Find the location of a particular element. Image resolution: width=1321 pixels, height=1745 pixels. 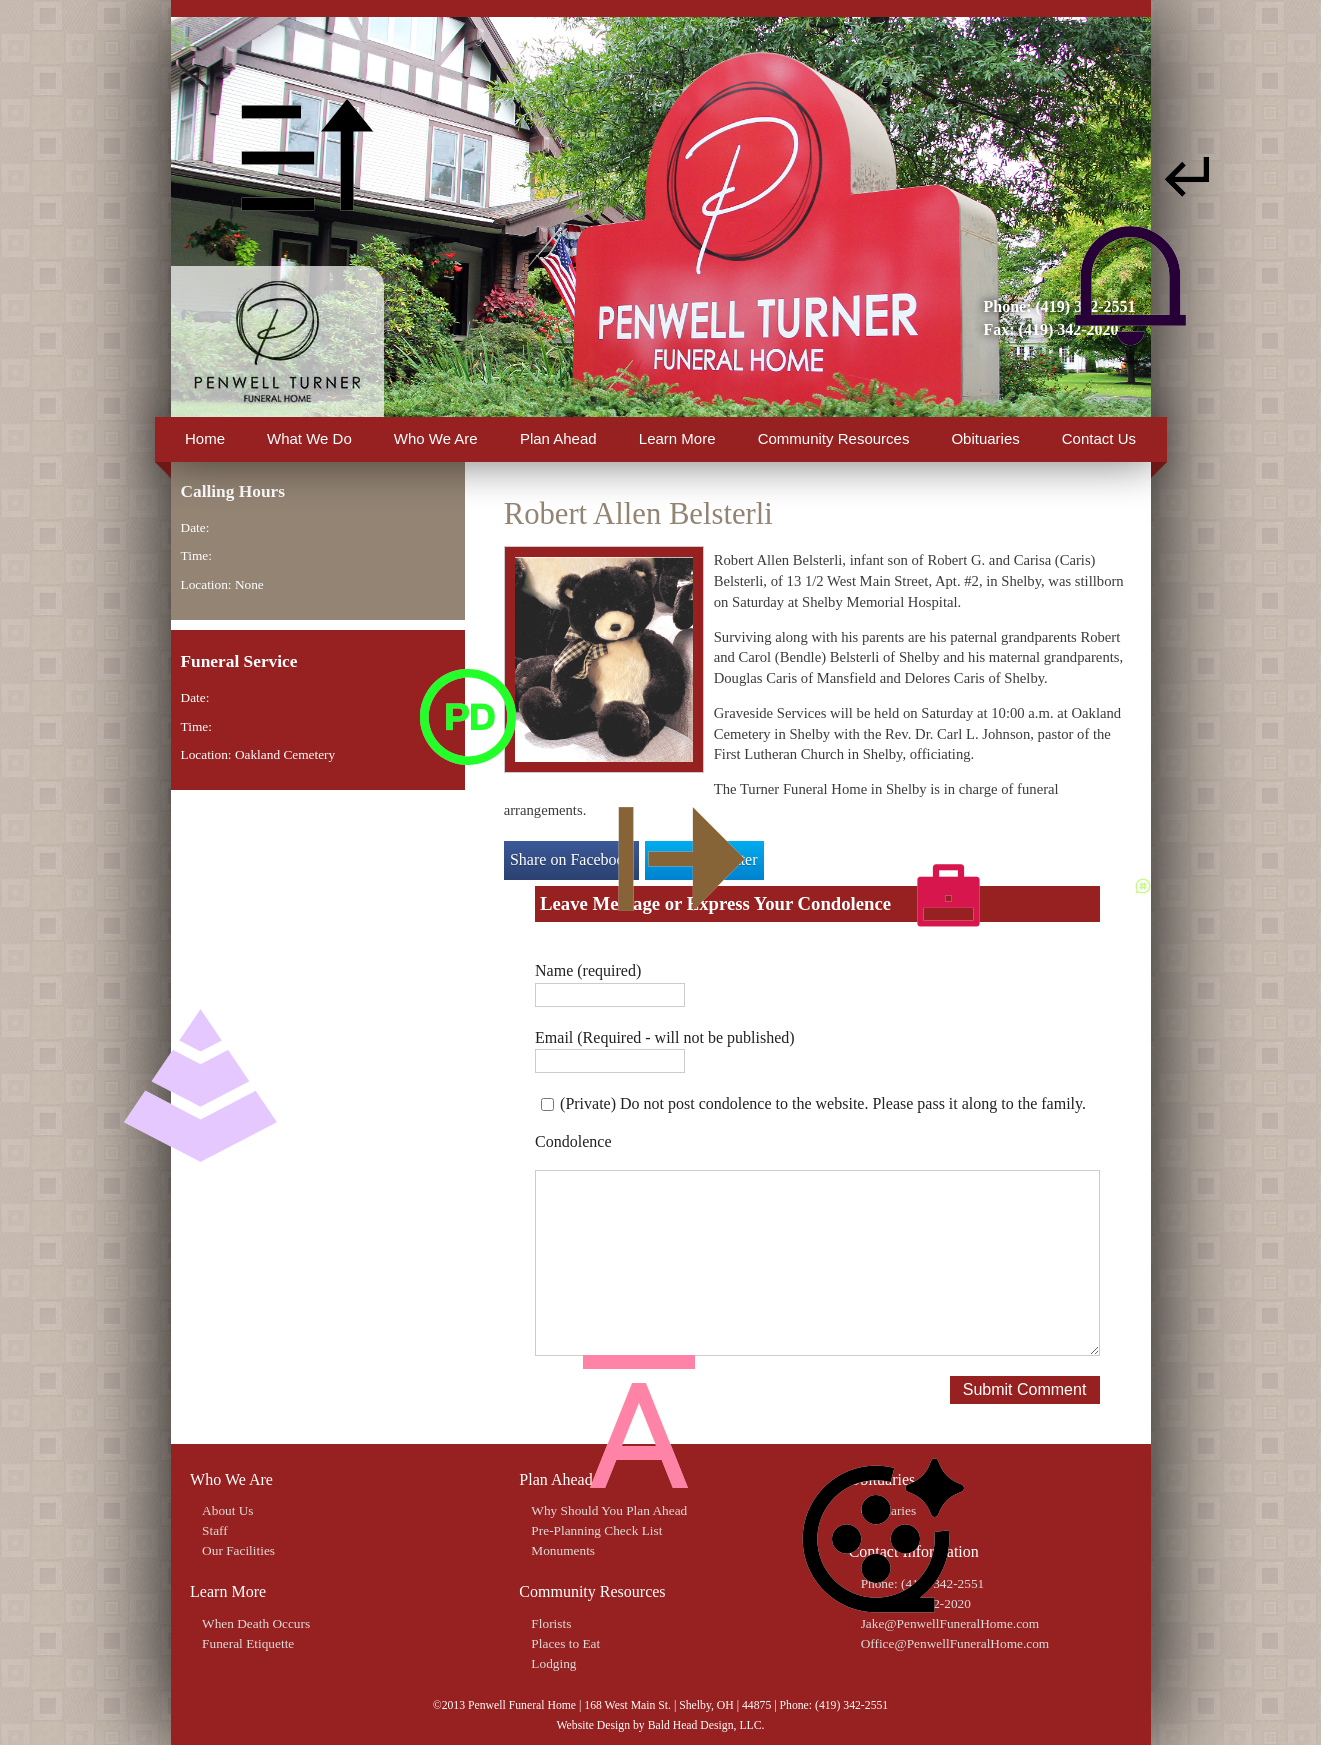

return or go back to previous step is located at coordinates (1189, 176).